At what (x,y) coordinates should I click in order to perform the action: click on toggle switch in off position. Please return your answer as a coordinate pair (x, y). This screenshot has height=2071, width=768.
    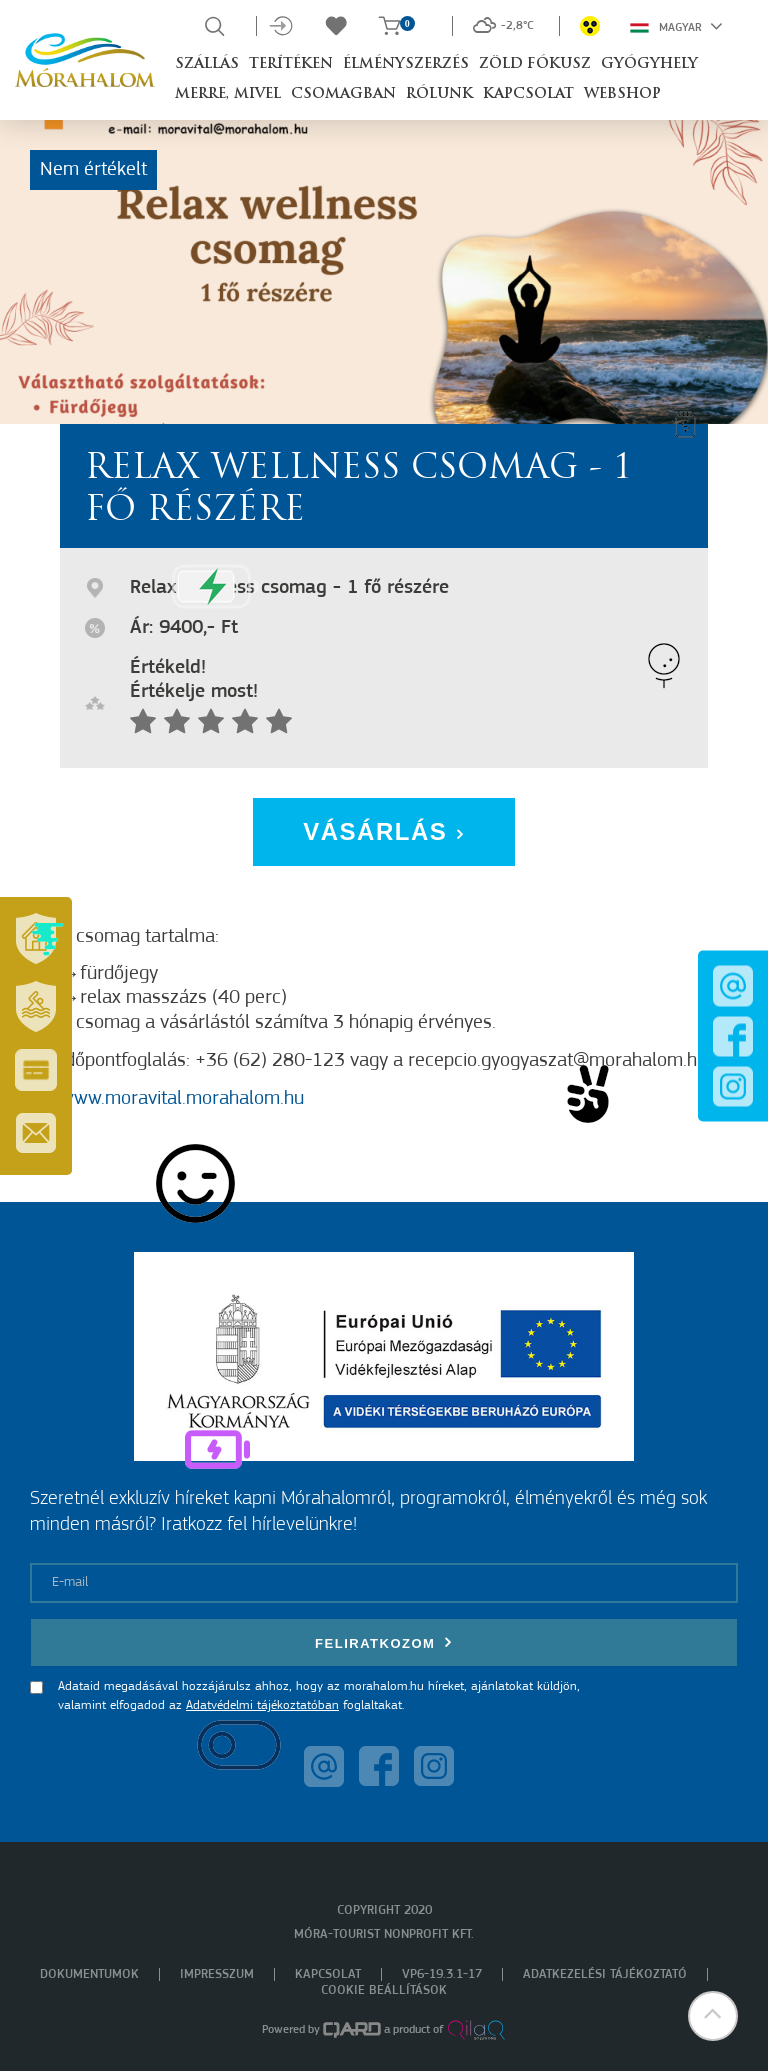
    Looking at the image, I should click on (239, 1745).